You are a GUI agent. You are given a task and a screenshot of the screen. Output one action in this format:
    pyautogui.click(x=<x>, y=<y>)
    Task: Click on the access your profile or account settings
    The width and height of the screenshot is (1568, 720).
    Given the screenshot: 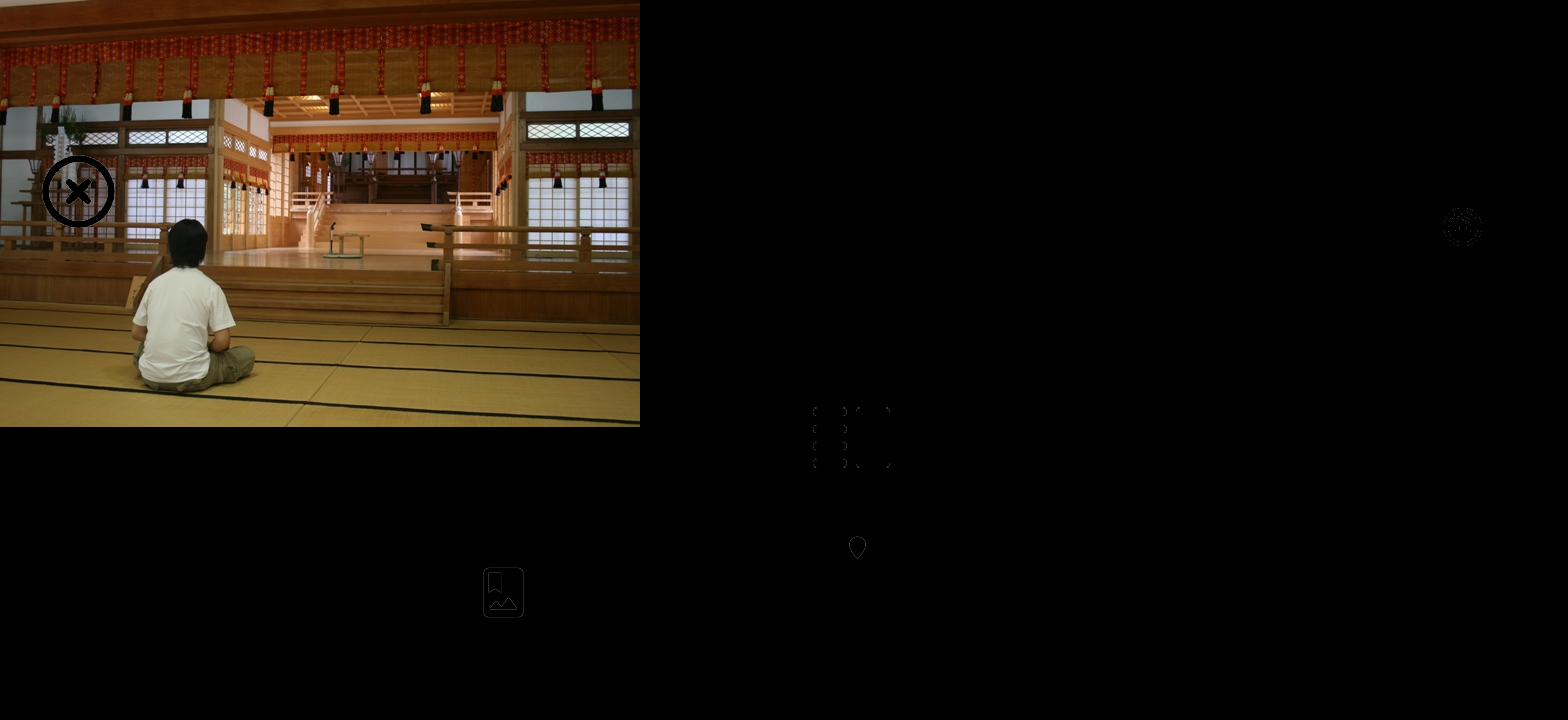 What is the action you would take?
    pyautogui.click(x=1463, y=227)
    